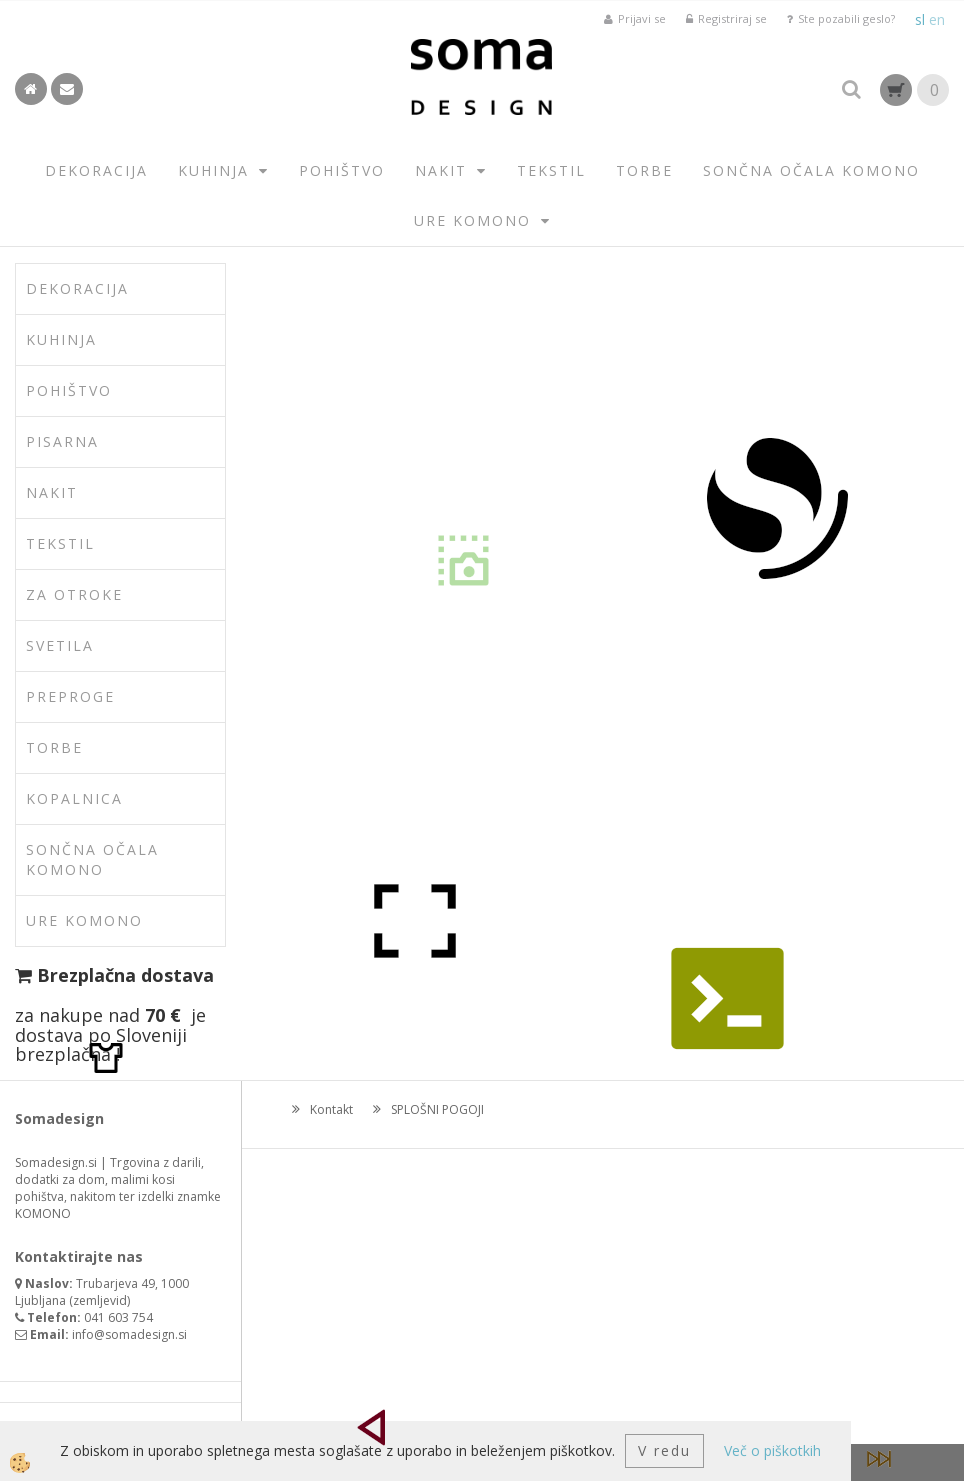  Describe the element at coordinates (879, 1459) in the screenshot. I see `skip to the end of the current track` at that location.